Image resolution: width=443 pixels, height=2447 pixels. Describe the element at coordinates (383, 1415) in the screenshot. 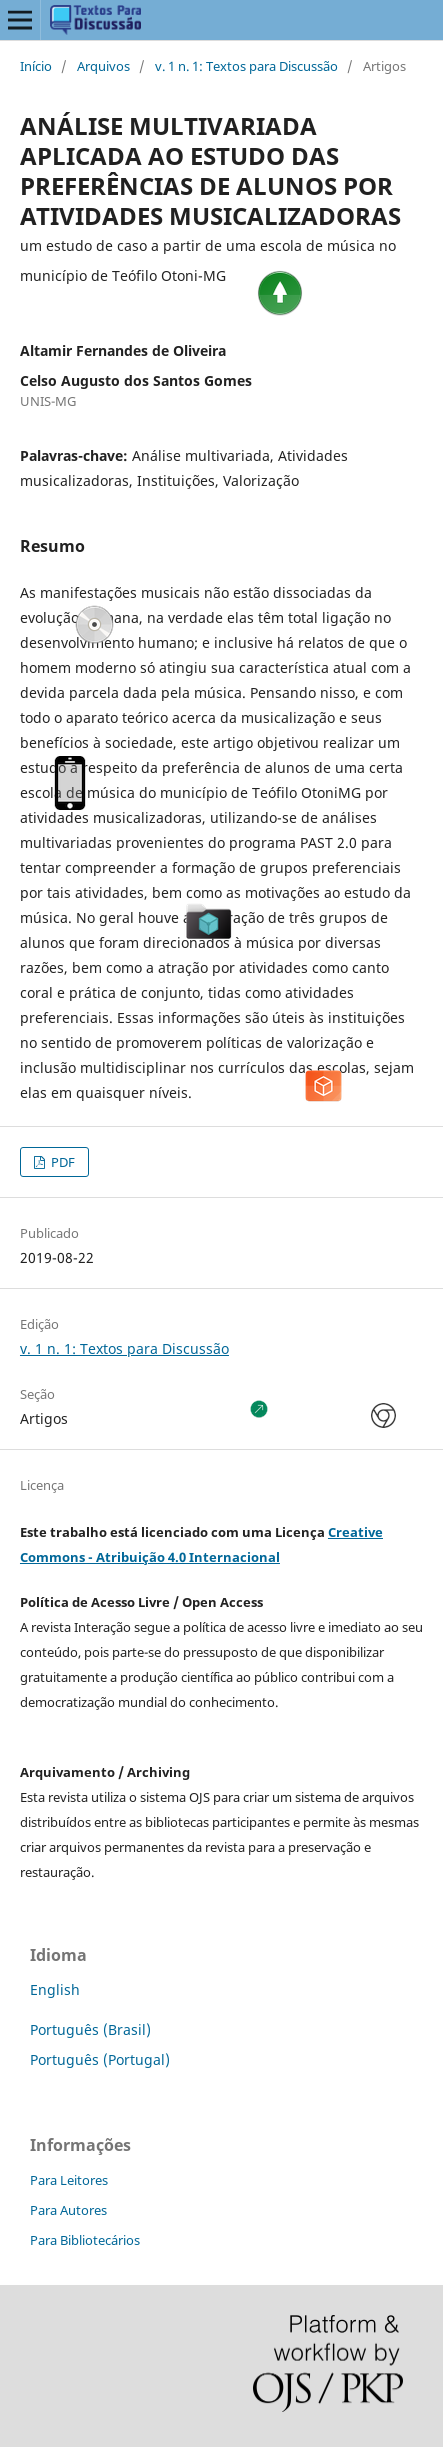

I see `open google chrome browser` at that location.